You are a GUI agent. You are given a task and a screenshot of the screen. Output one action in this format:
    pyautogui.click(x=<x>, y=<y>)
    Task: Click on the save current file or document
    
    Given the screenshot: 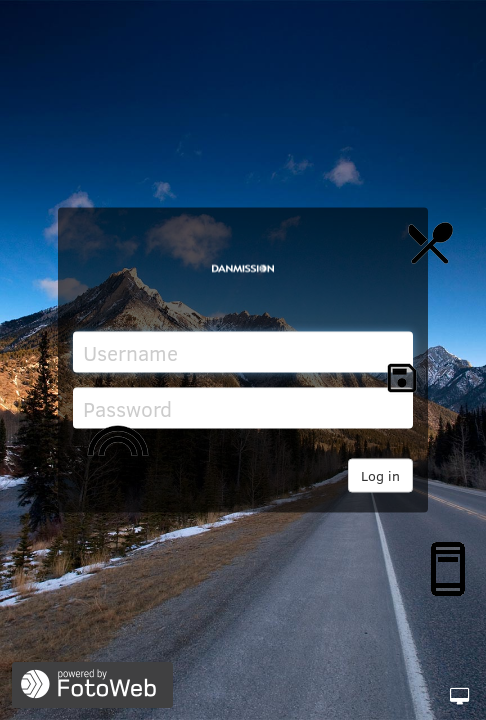 What is the action you would take?
    pyautogui.click(x=402, y=378)
    